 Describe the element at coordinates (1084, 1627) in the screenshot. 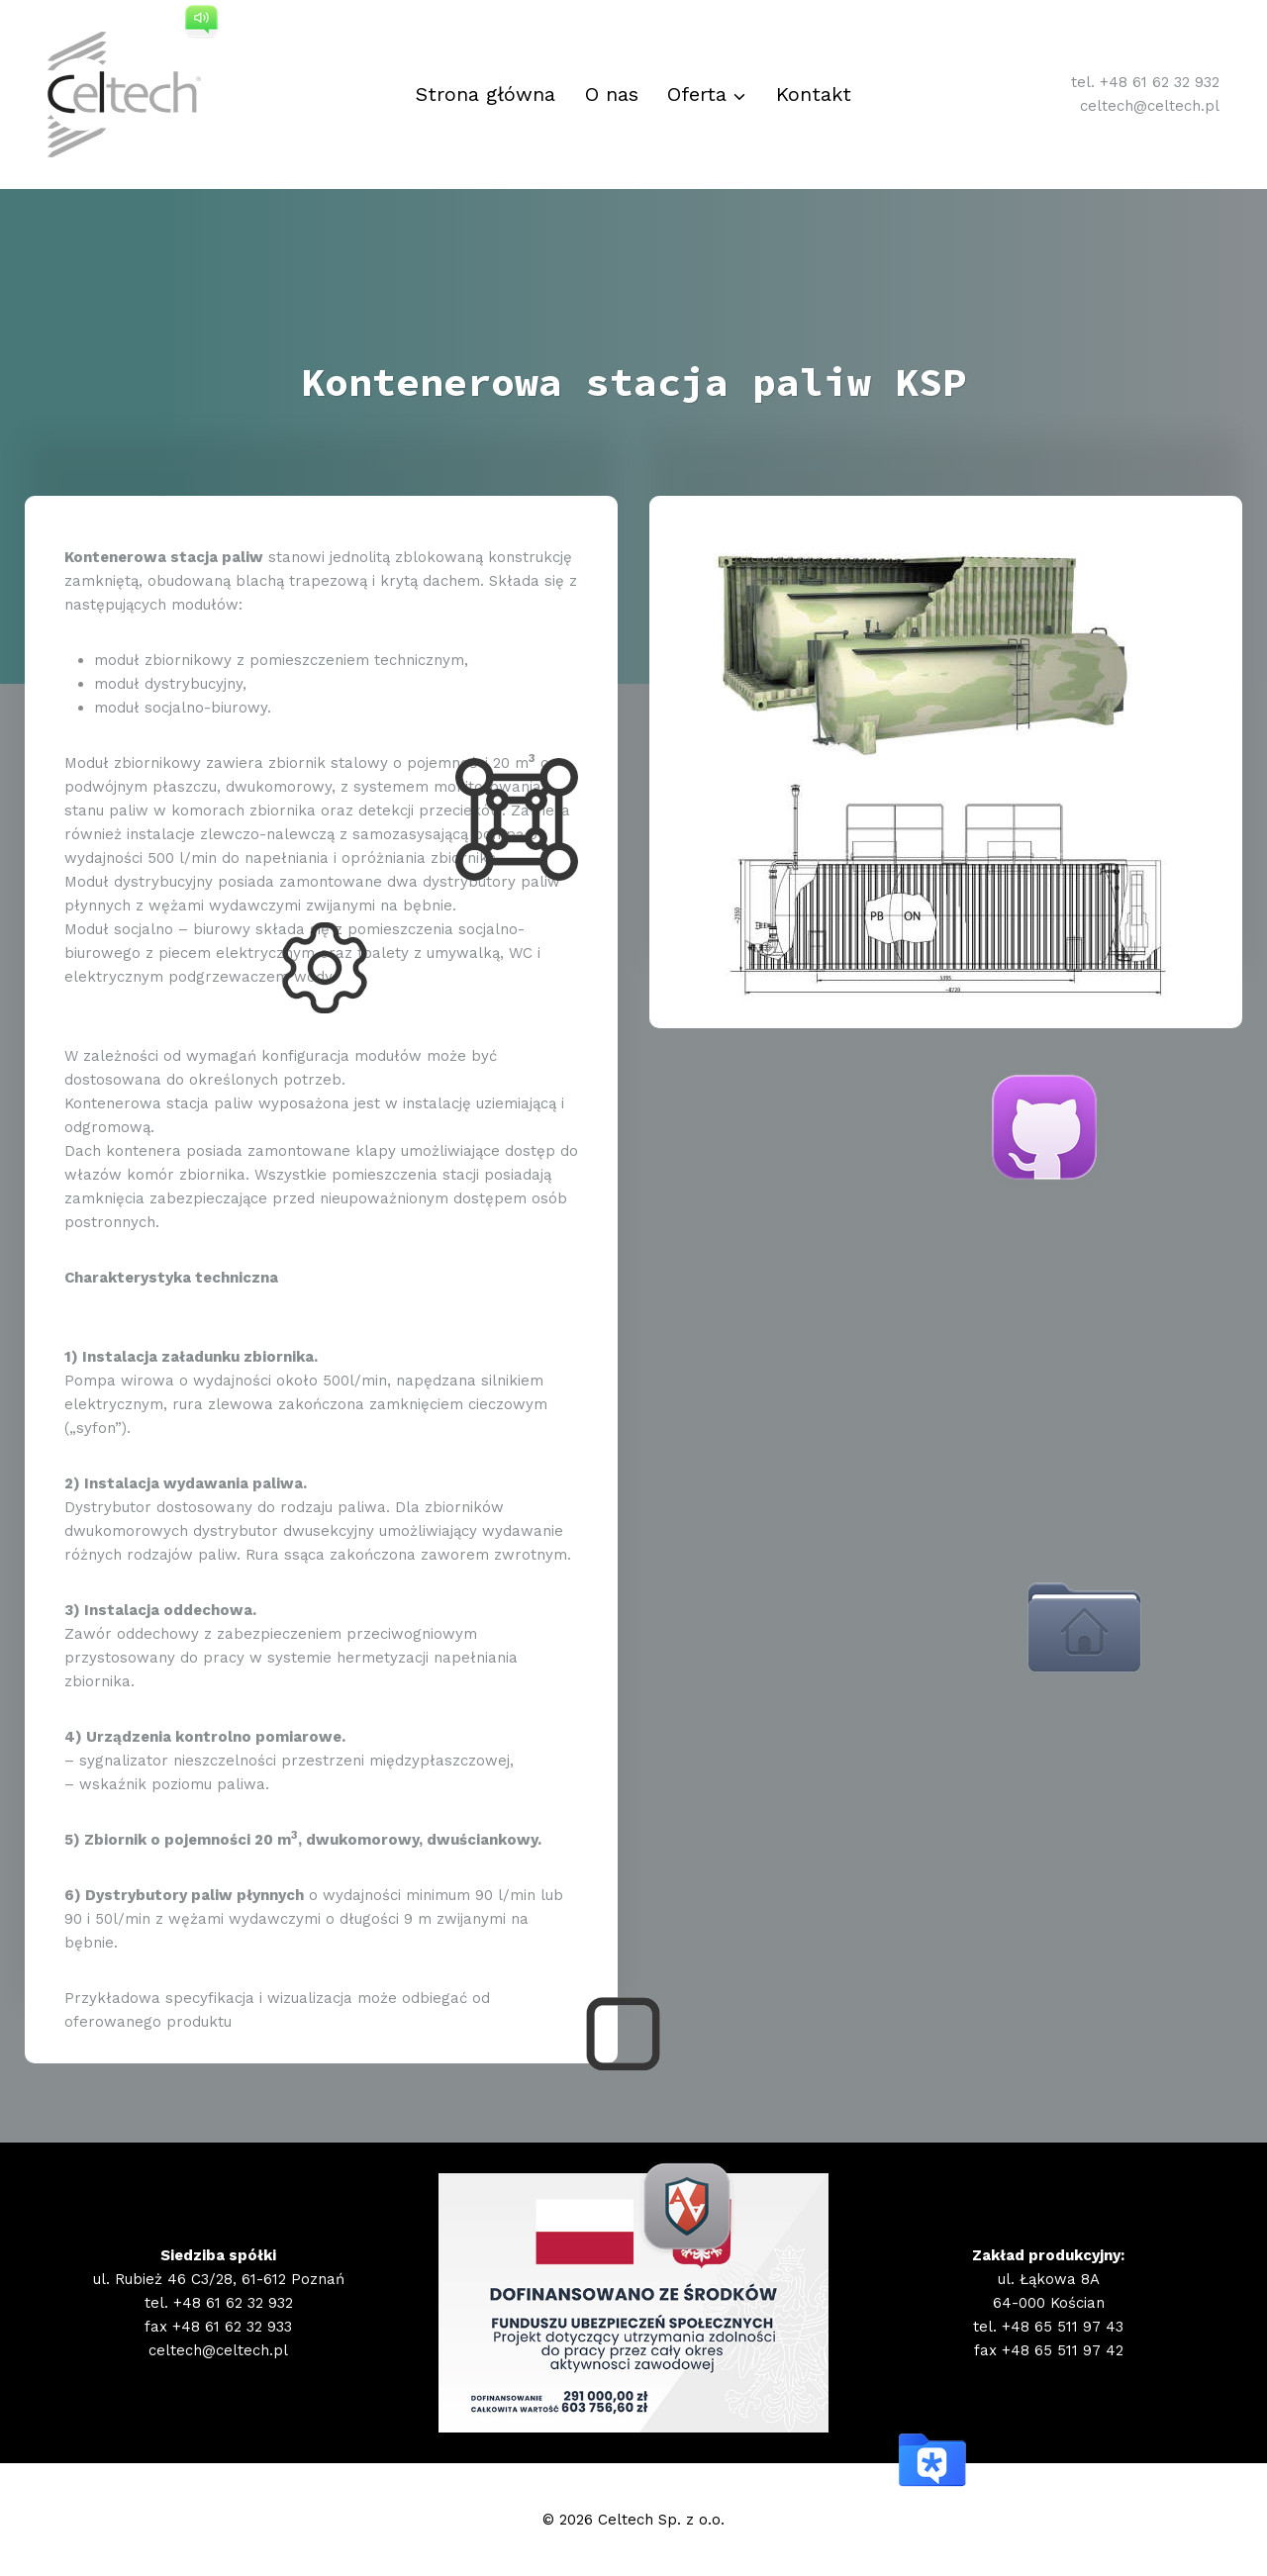

I see `open your home folder` at that location.